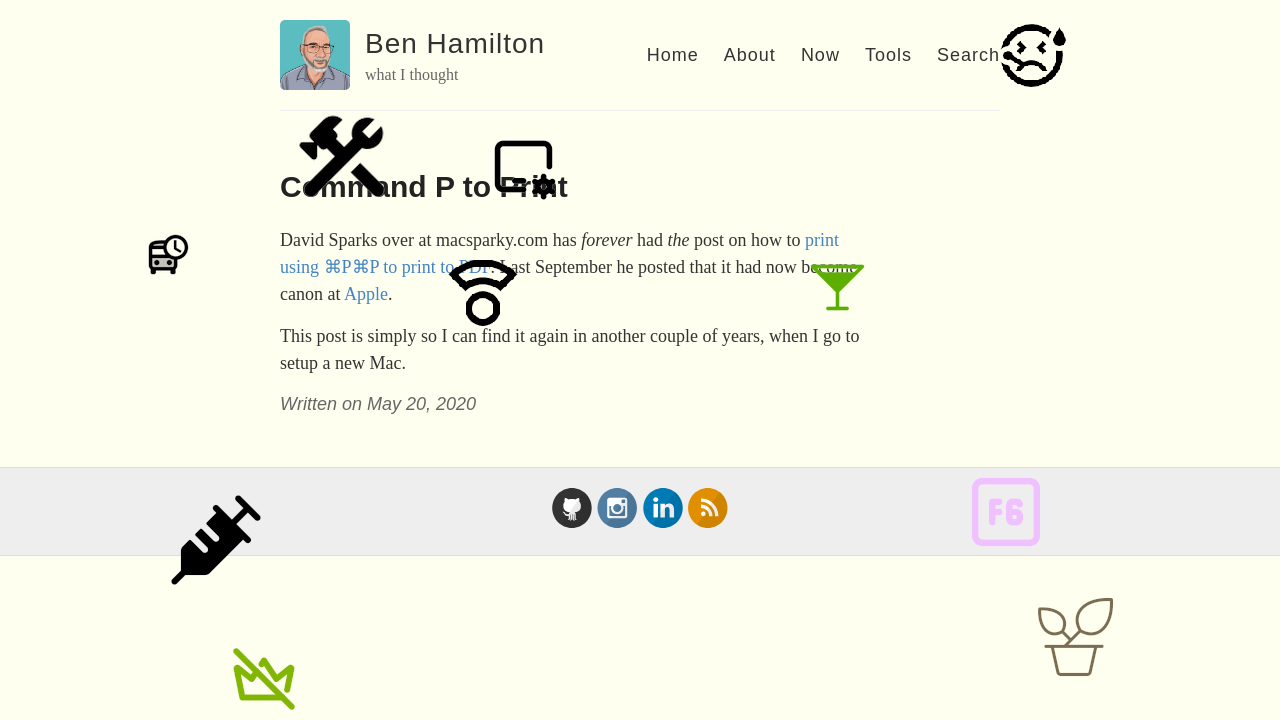 This screenshot has width=1280, height=720. What do you see at coordinates (216, 540) in the screenshot?
I see `access vaccination or medical records` at bounding box center [216, 540].